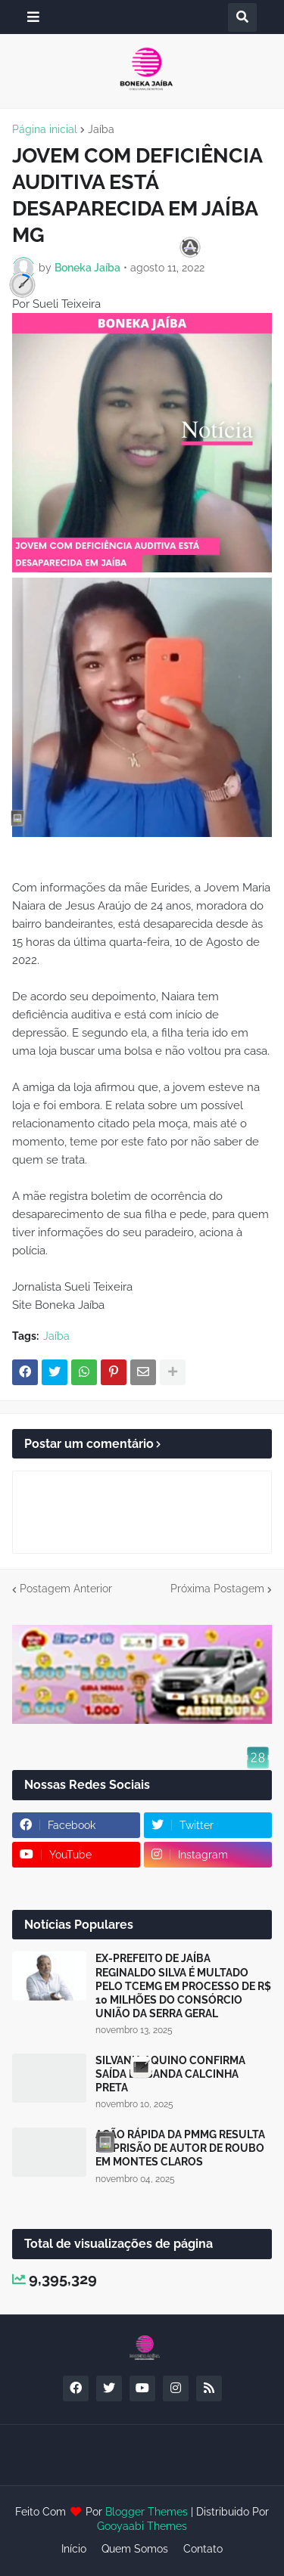 The image size is (284, 2576). What do you see at coordinates (22, 284) in the screenshot?
I see `open sysprof system profiler` at bounding box center [22, 284].